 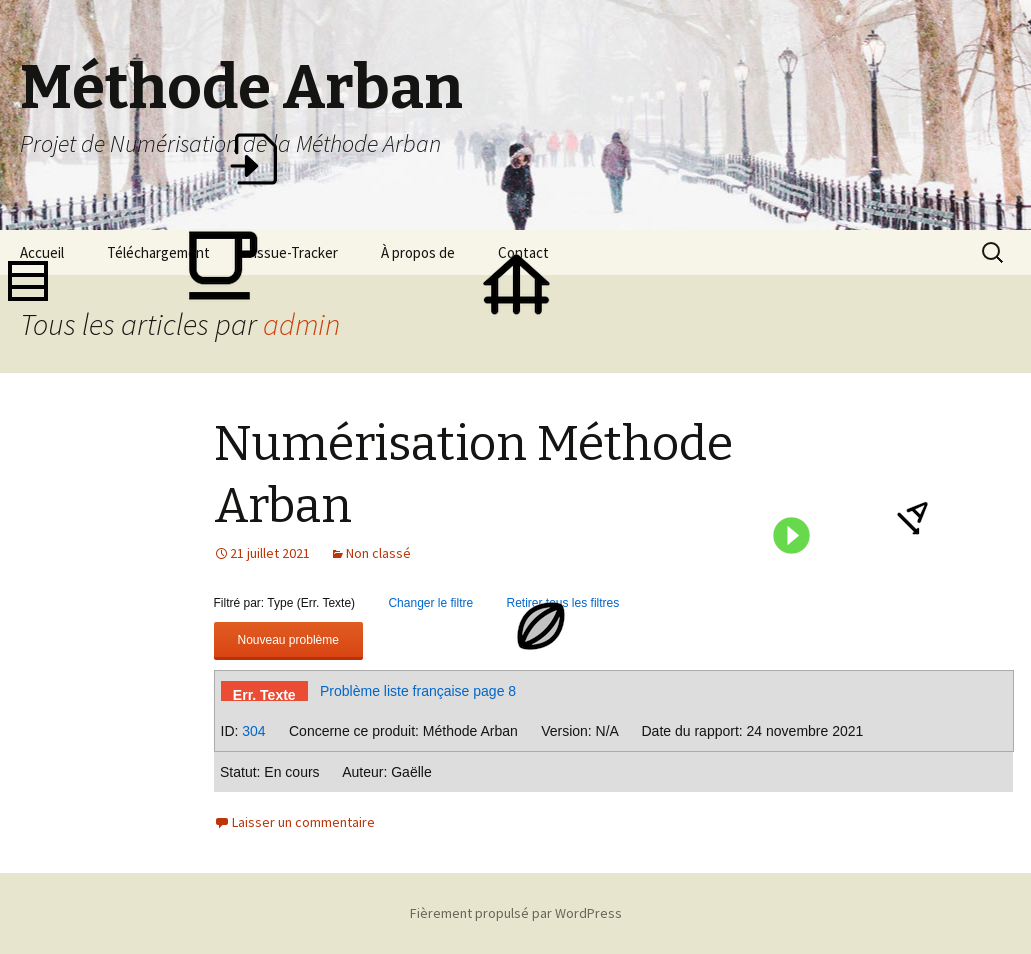 I want to click on view data in table row format, so click(x=28, y=281).